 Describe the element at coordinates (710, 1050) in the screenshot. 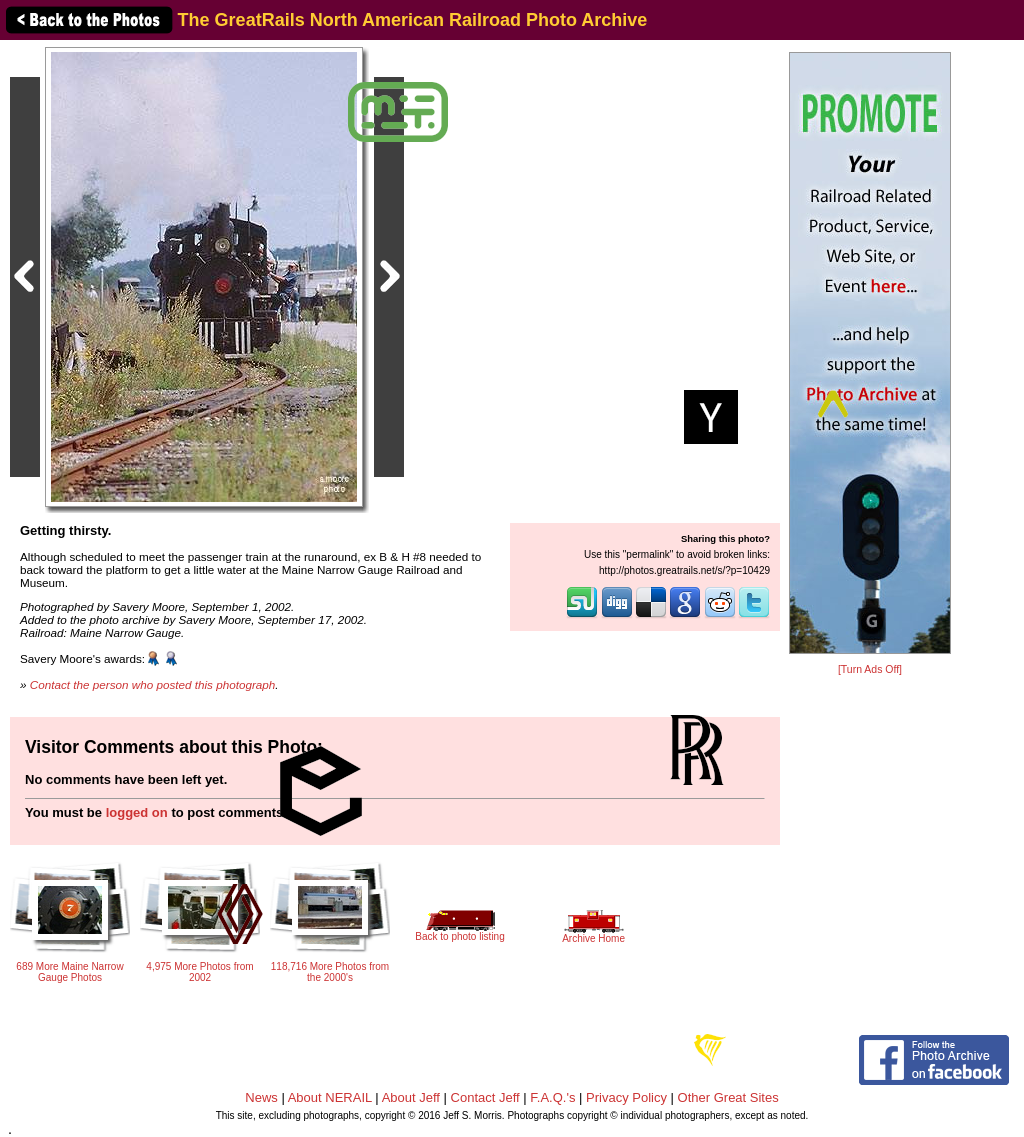

I see `open the Ryanair app` at that location.